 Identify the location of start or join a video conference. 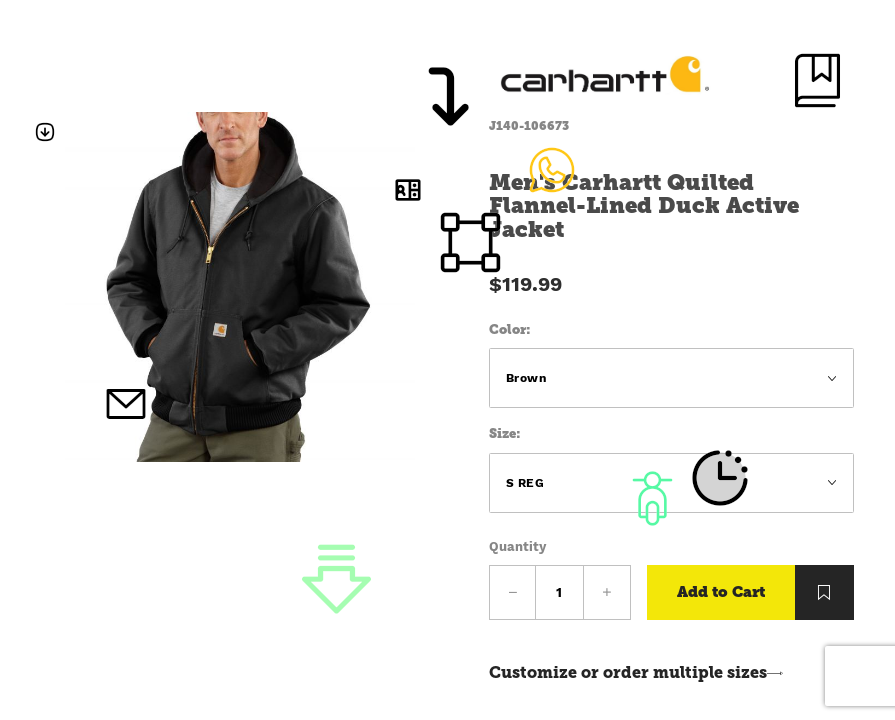
(408, 190).